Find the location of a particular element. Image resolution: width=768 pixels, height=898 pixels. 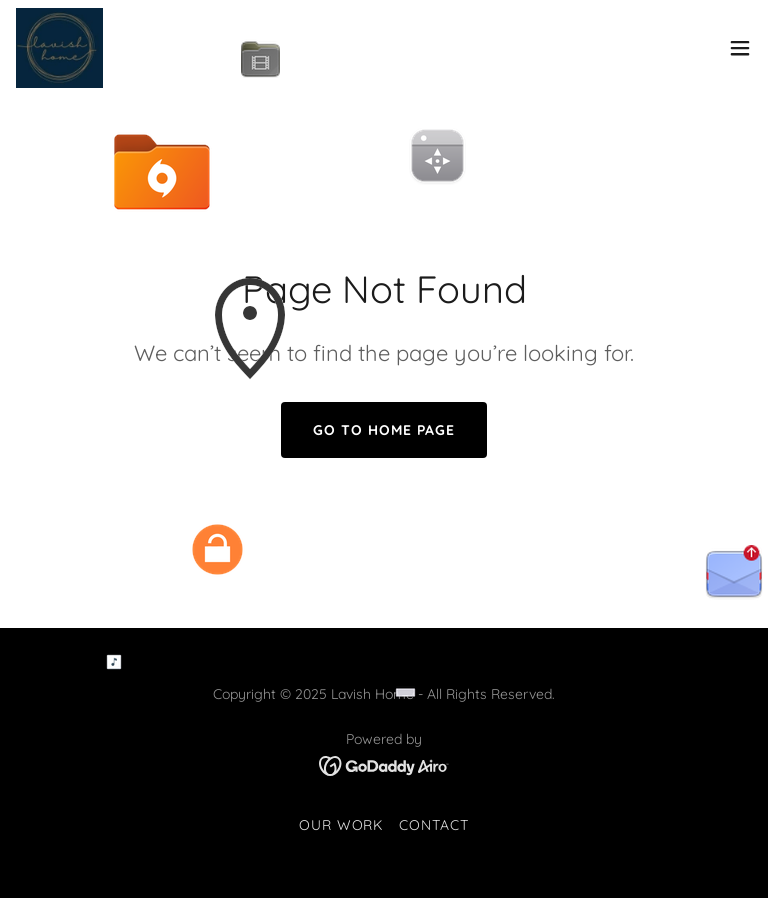

indicates a music or audio file is located at coordinates (114, 662).